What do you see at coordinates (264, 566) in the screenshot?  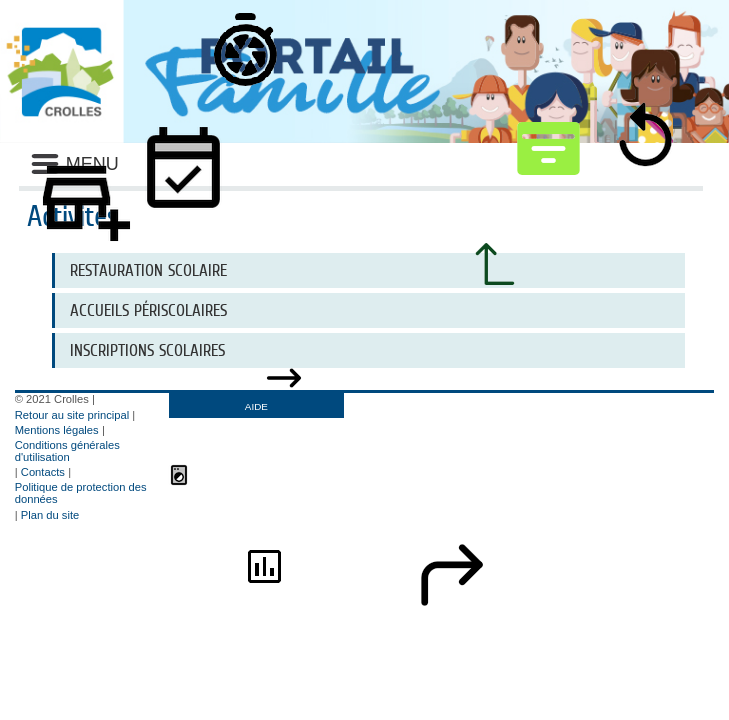 I see `view poll results` at bounding box center [264, 566].